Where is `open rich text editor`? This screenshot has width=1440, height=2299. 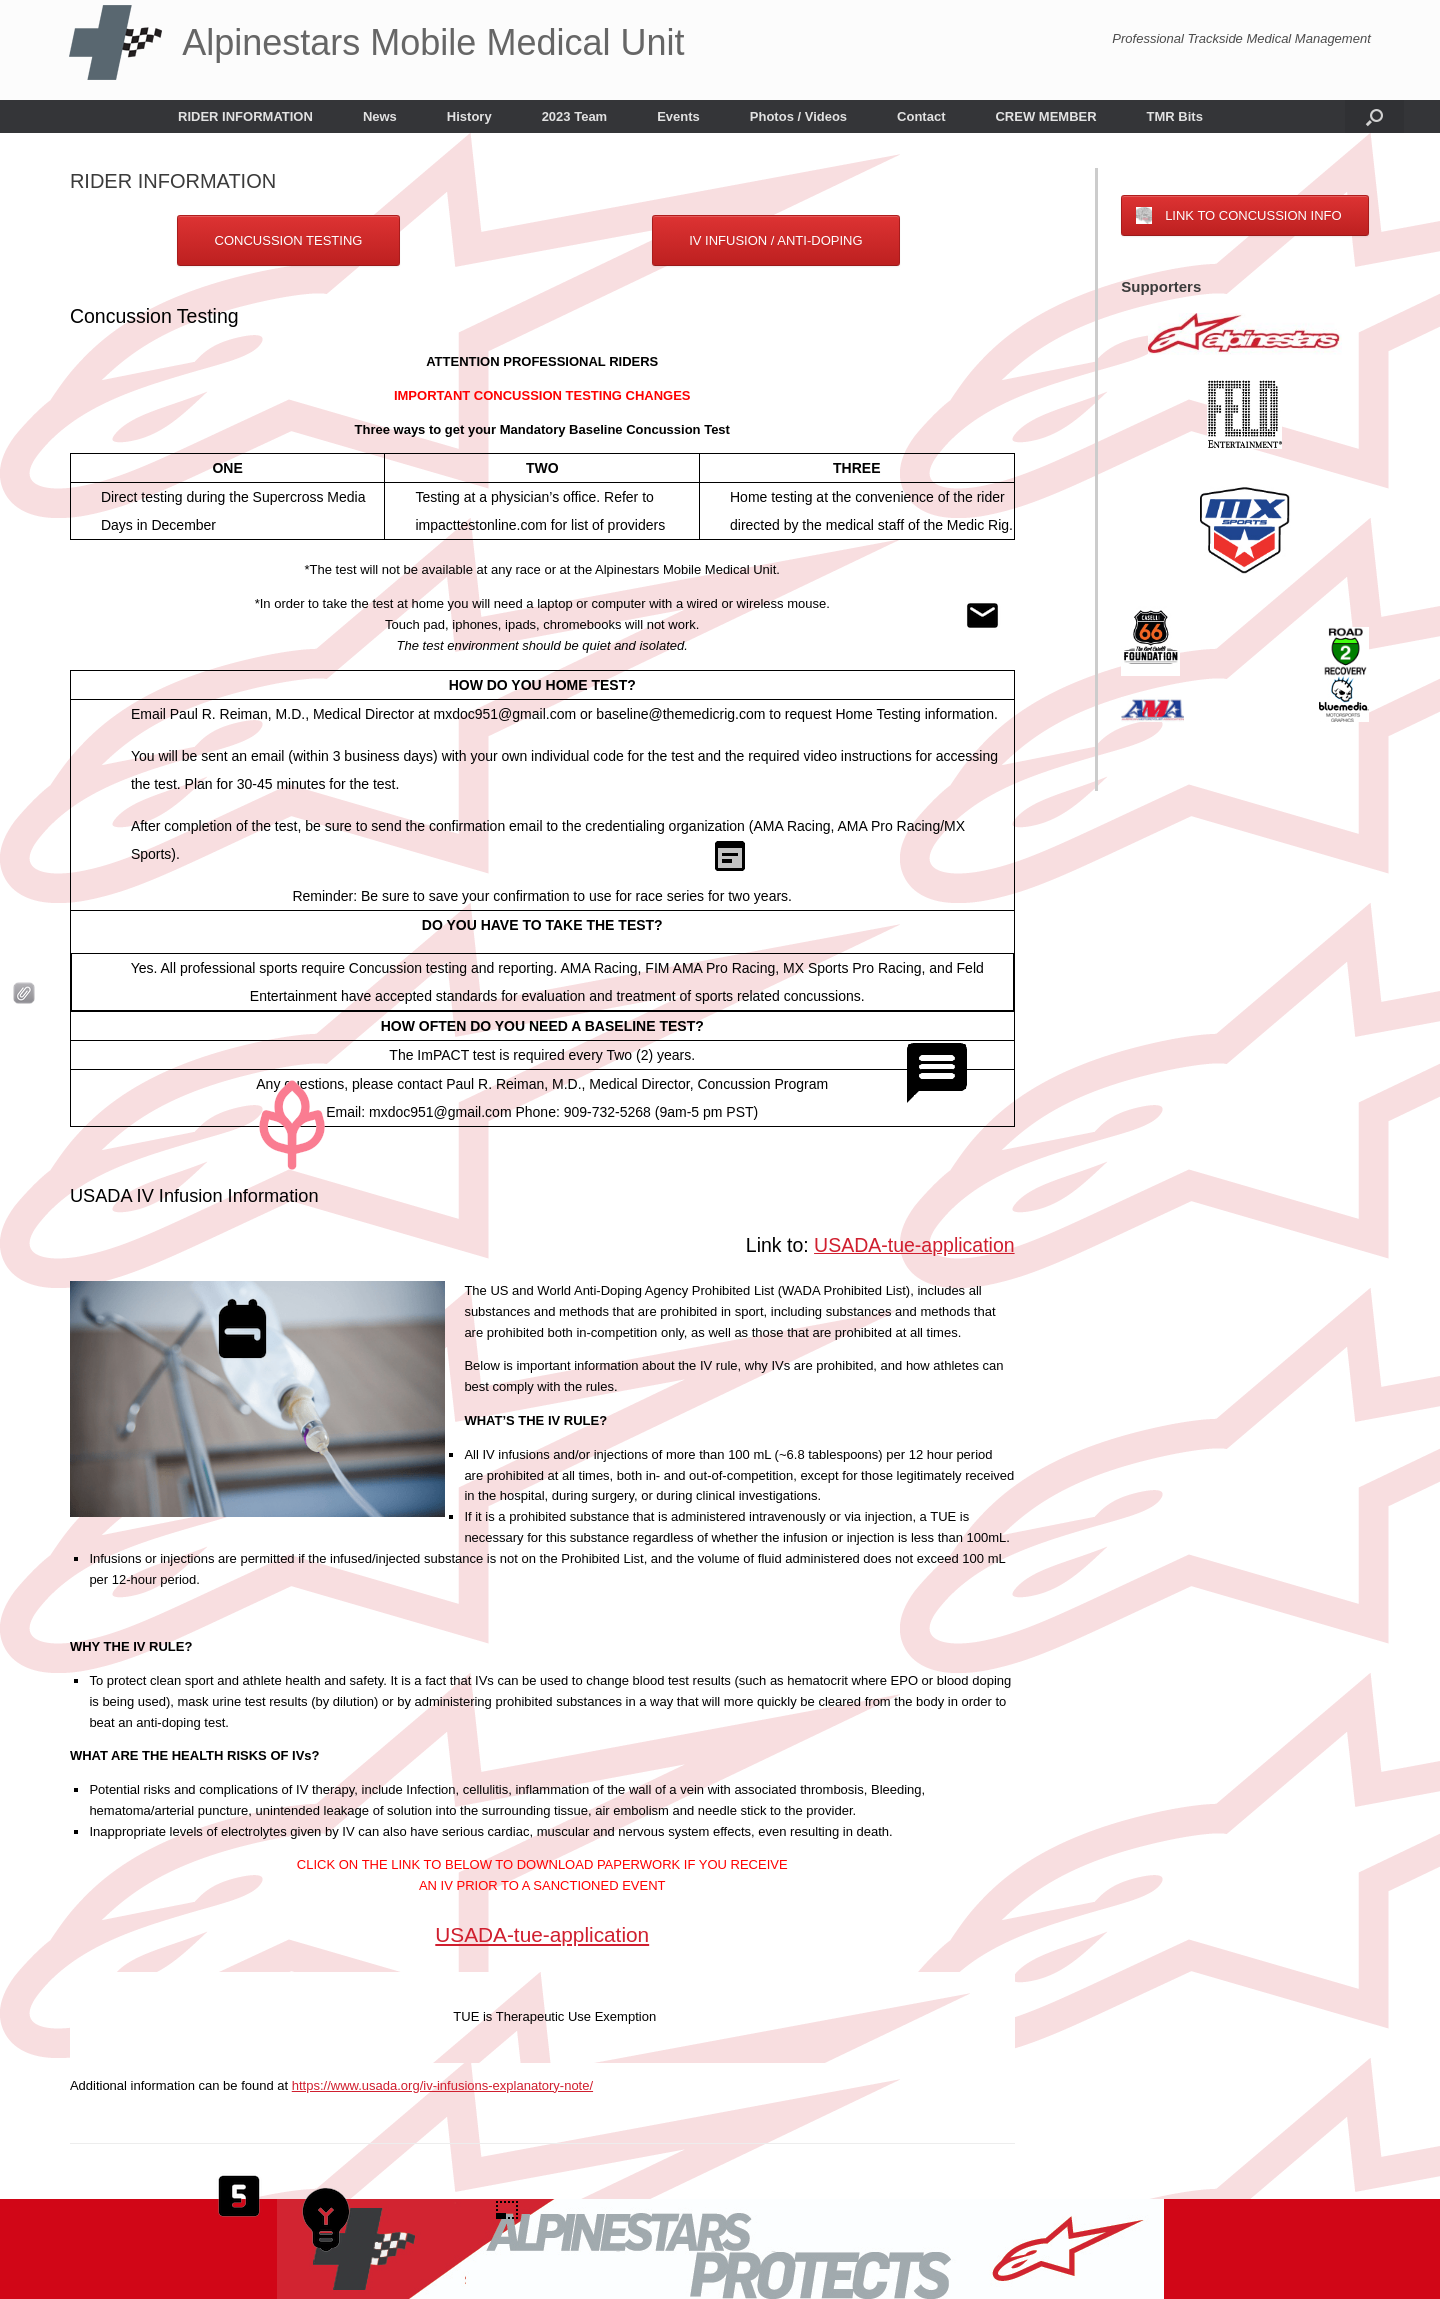 open rich text editor is located at coordinates (730, 856).